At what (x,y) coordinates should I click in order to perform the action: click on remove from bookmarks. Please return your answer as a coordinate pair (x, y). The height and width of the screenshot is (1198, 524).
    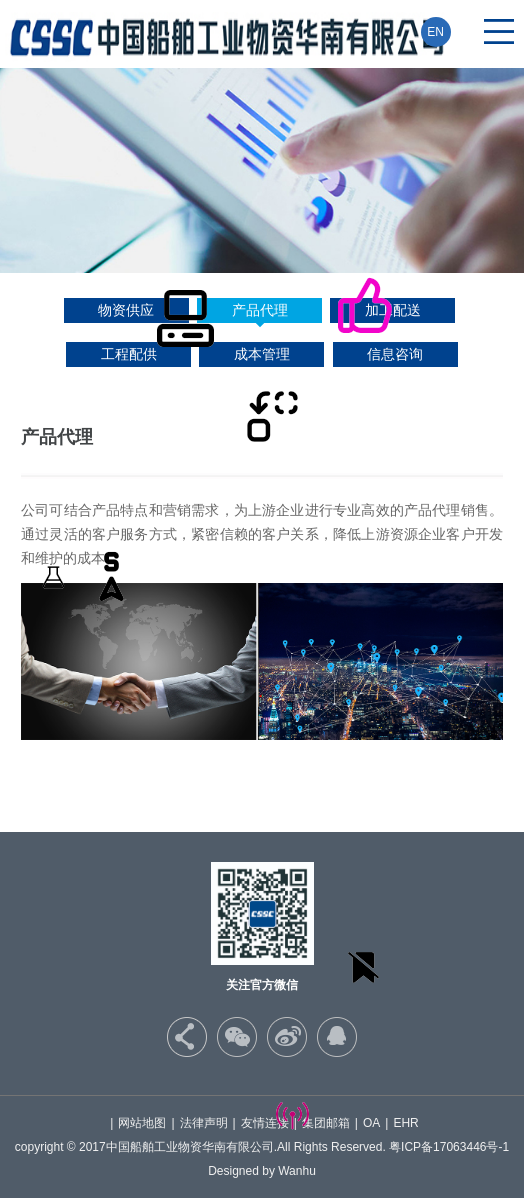
    Looking at the image, I should click on (363, 967).